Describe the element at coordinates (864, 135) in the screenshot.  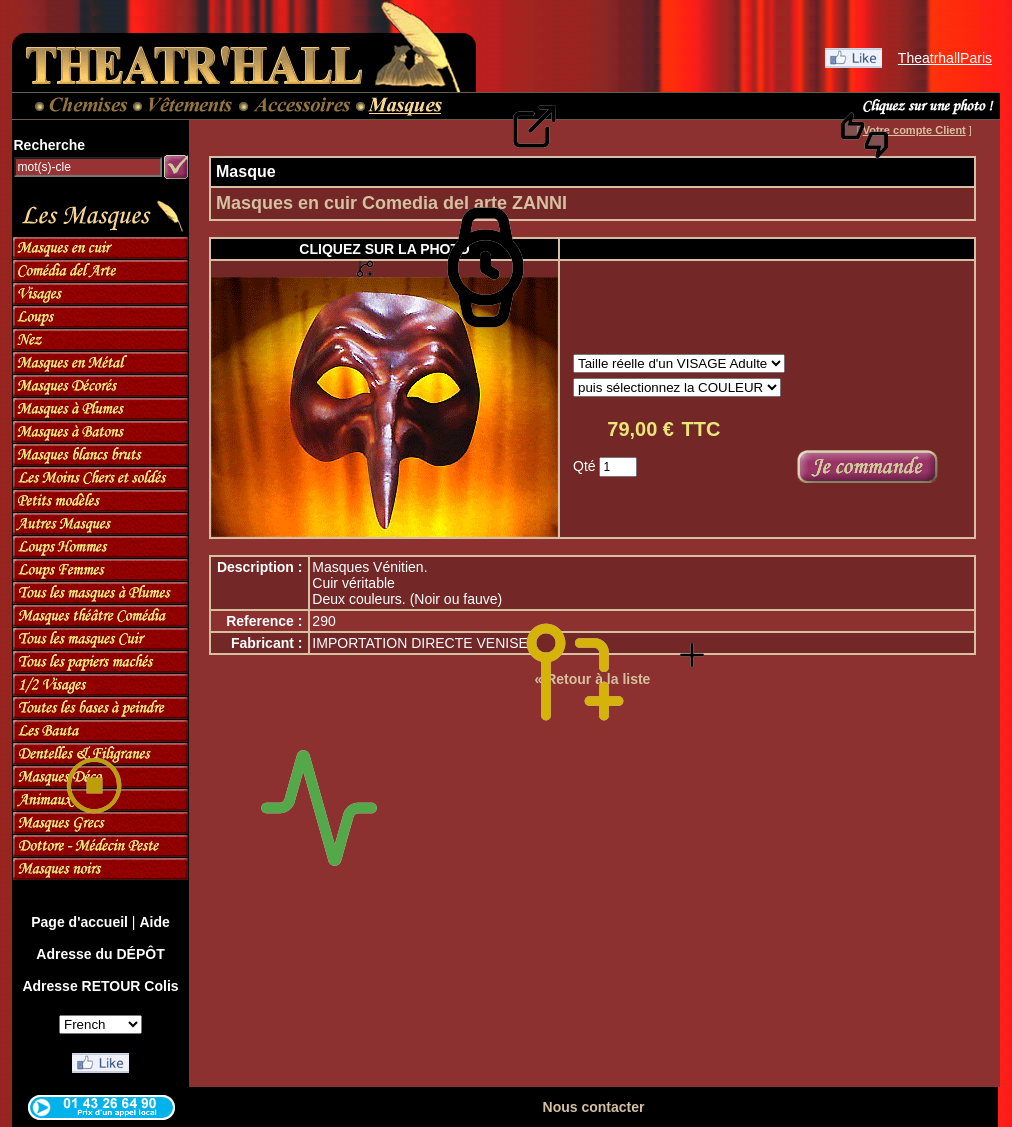
I see `rate or provide feedback` at that location.